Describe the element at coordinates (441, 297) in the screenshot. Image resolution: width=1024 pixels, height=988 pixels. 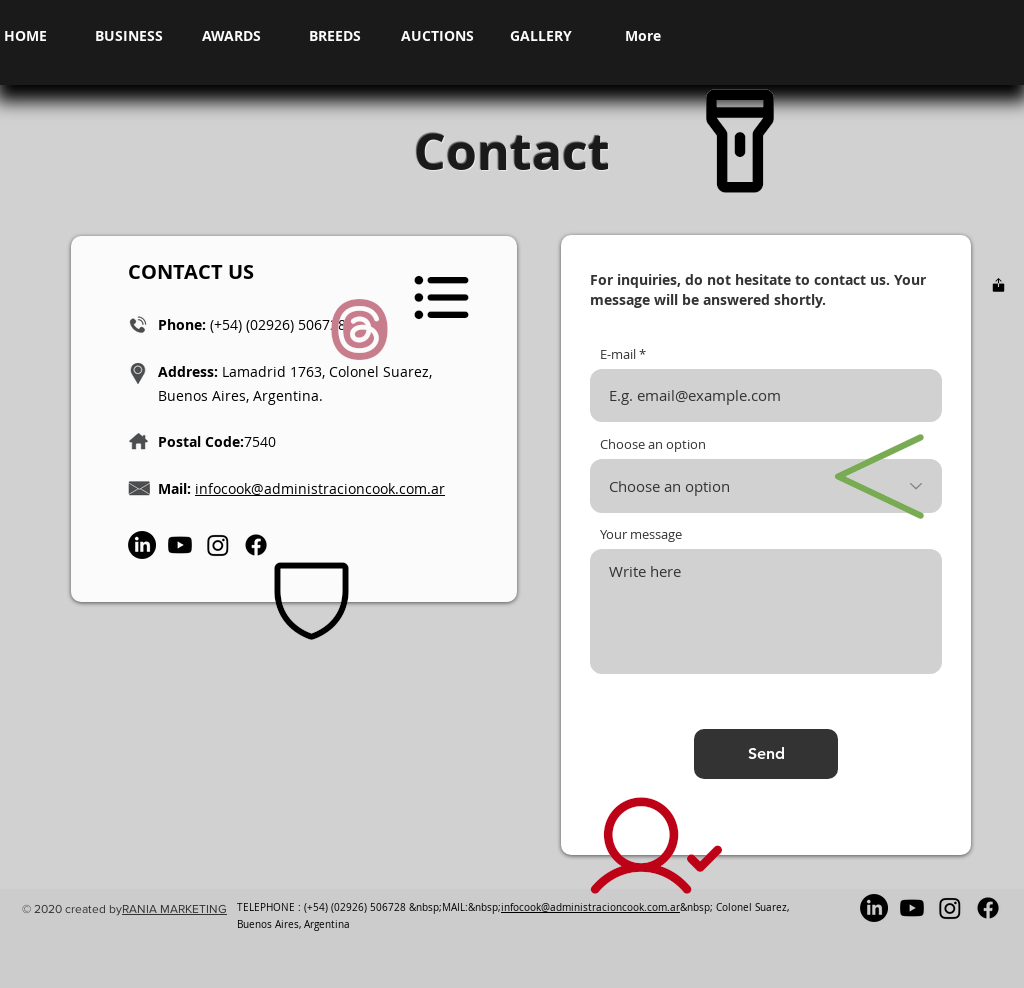
I see `view items in a bulleted list format` at that location.